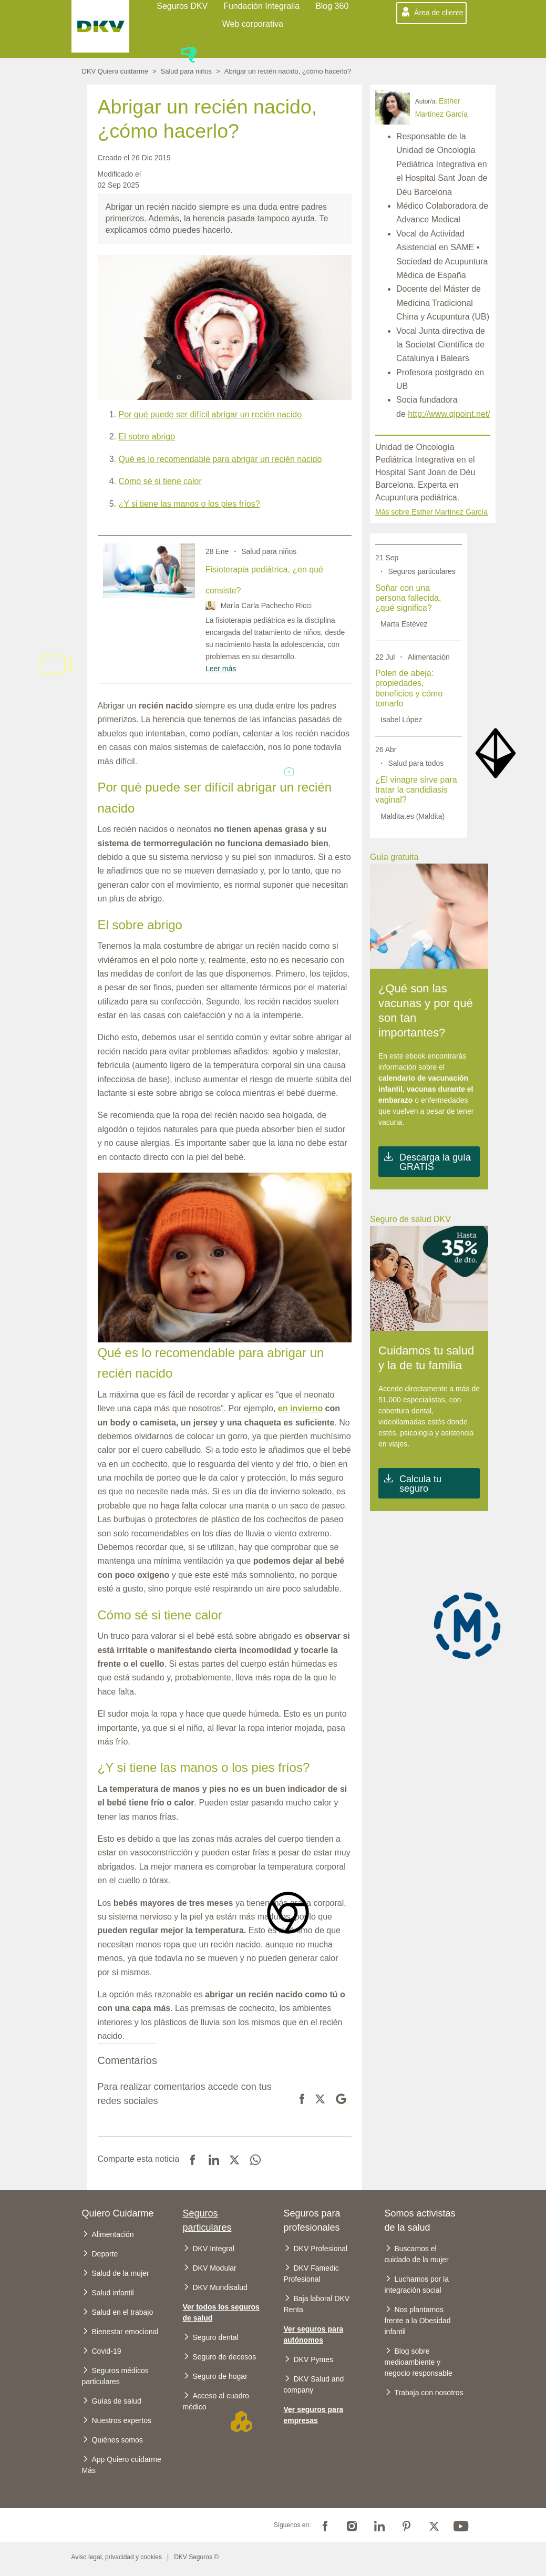  What do you see at coordinates (189, 54) in the screenshot?
I see `access hair styling or grooming tools` at bounding box center [189, 54].